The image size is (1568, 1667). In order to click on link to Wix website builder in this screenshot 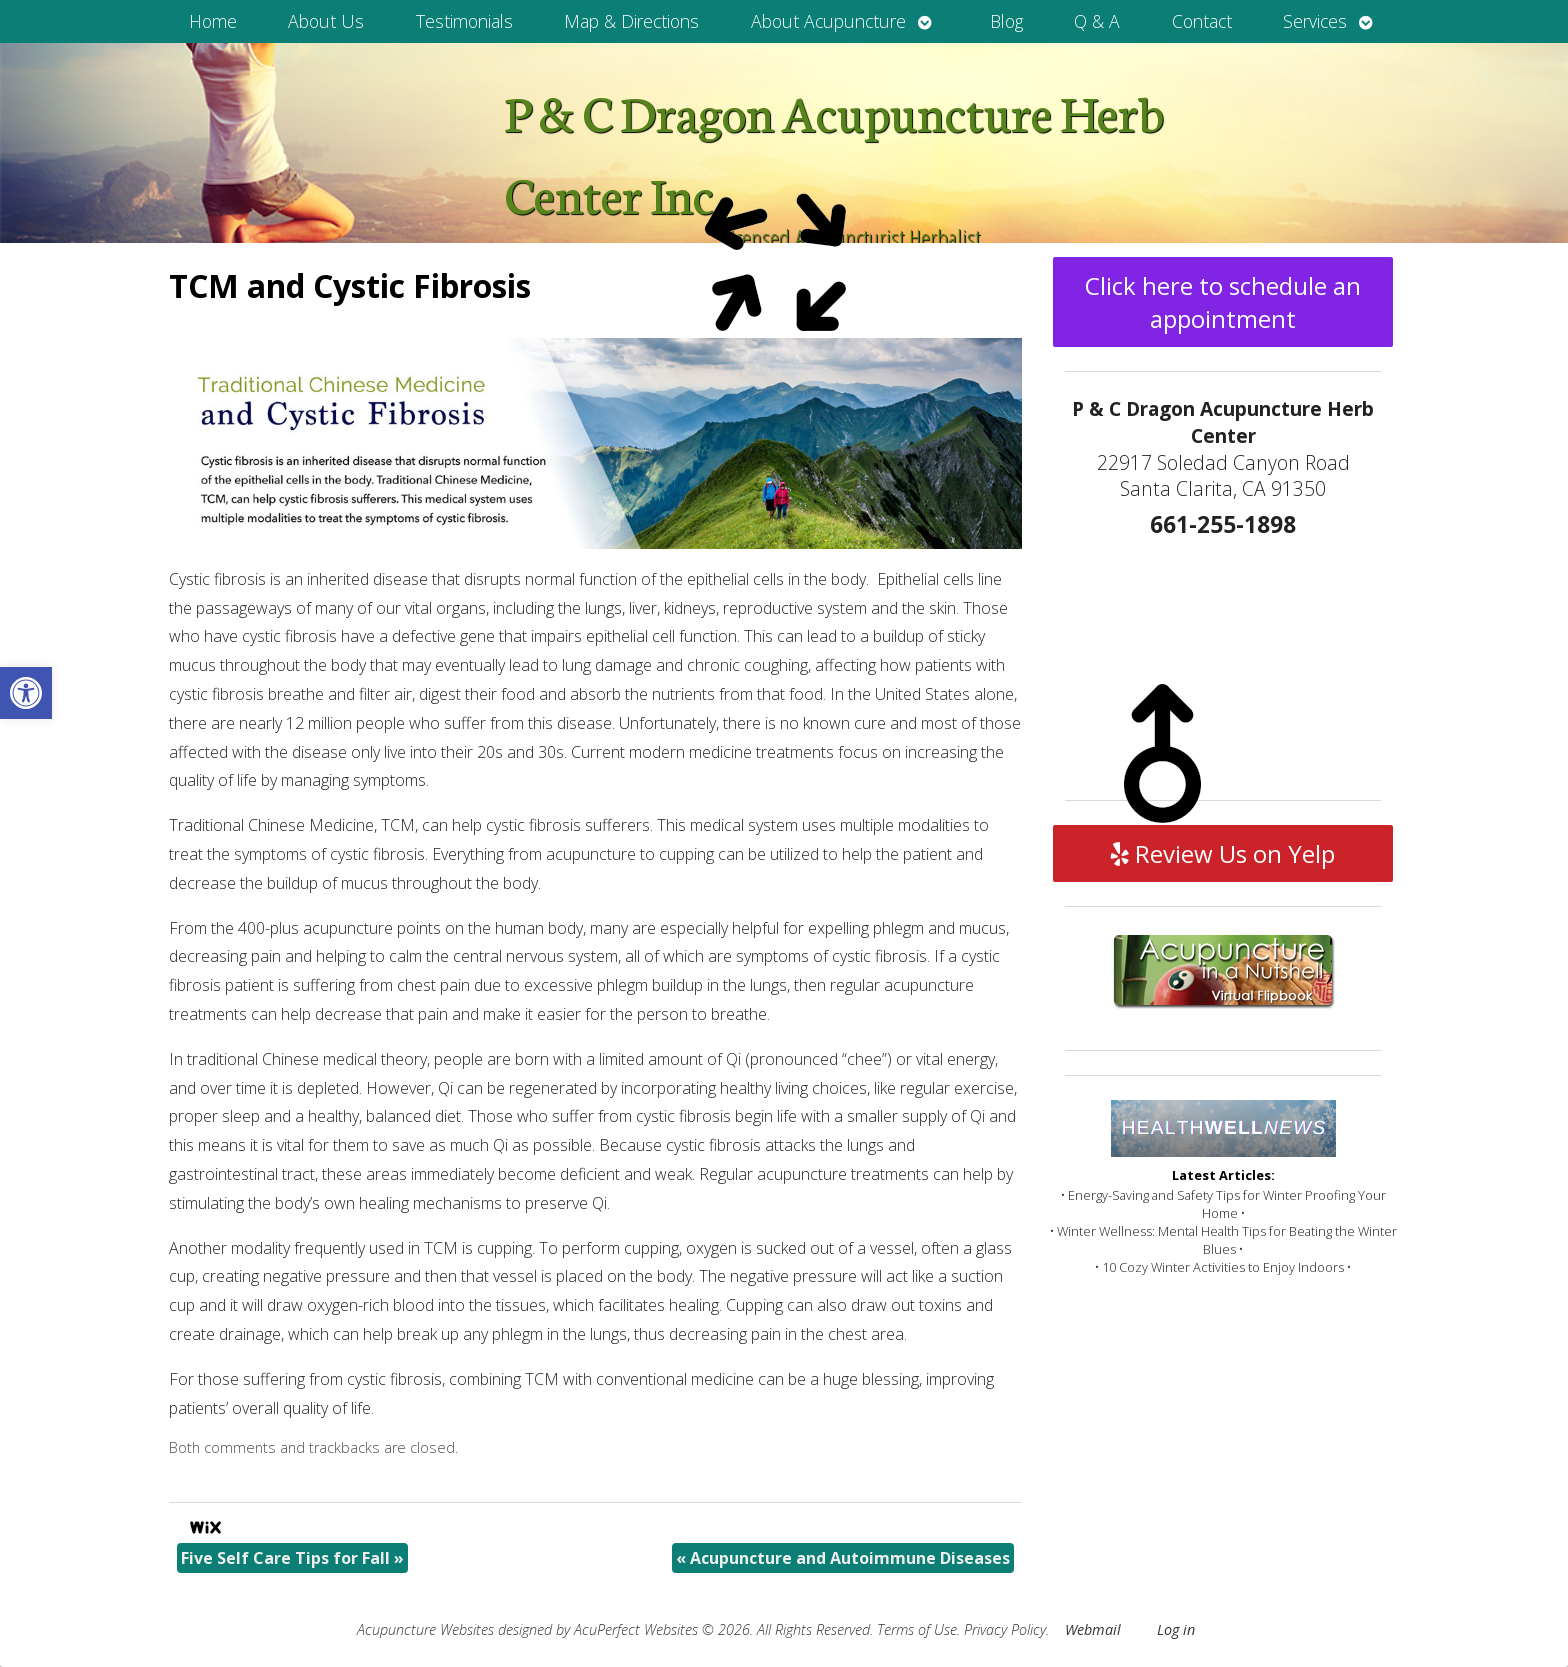, I will do `click(205, 1527)`.